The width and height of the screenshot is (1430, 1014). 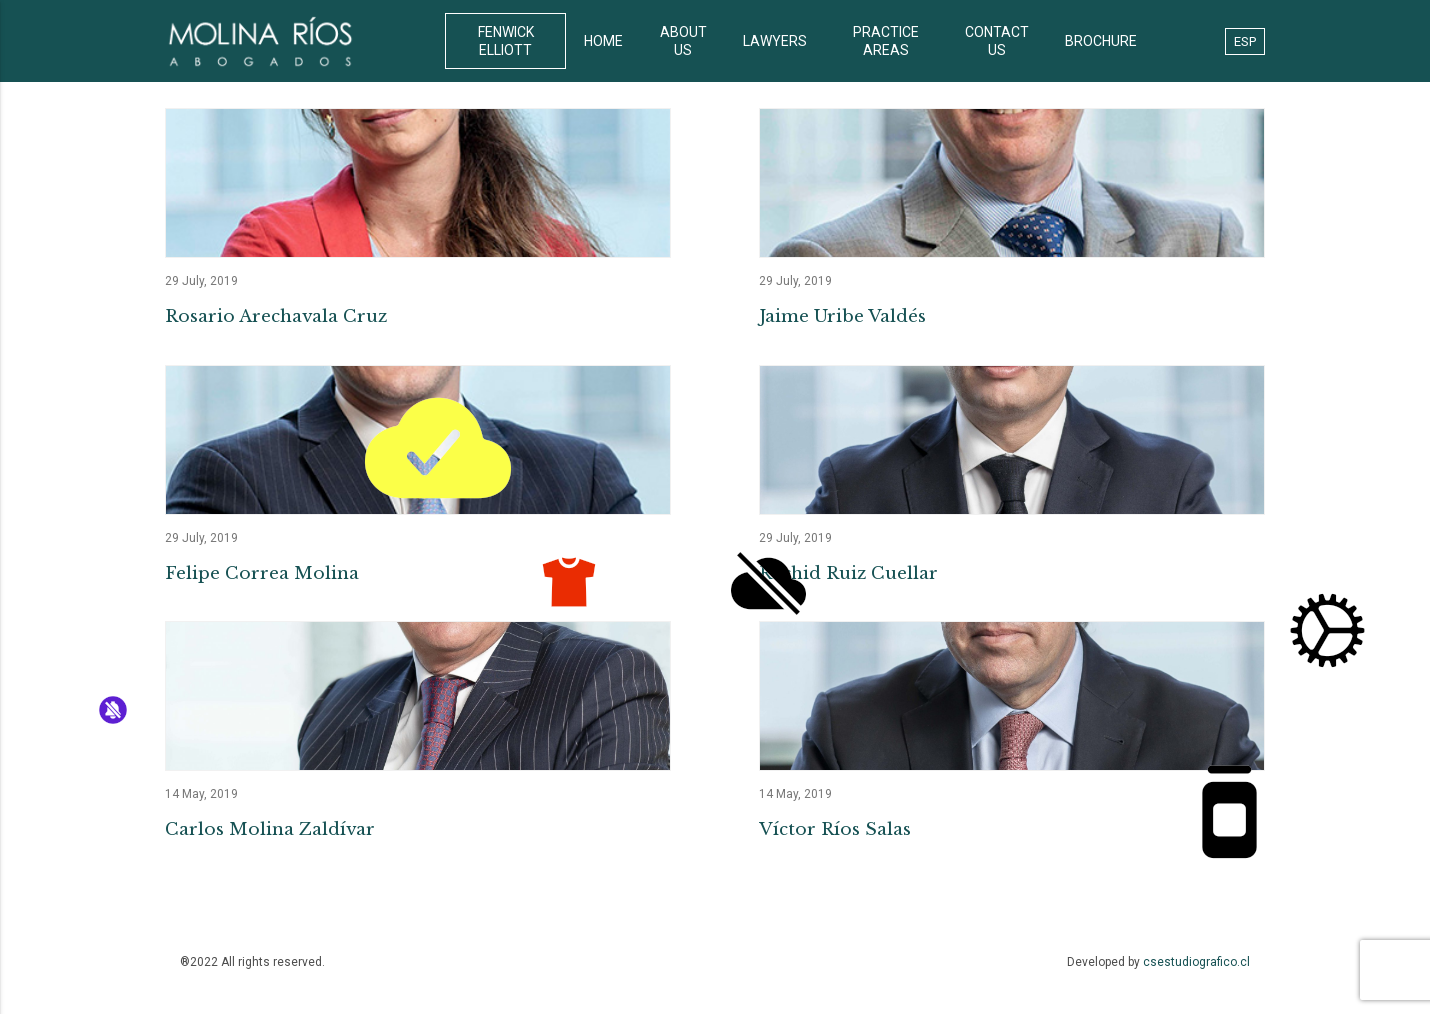 I want to click on access settings, so click(x=1327, y=630).